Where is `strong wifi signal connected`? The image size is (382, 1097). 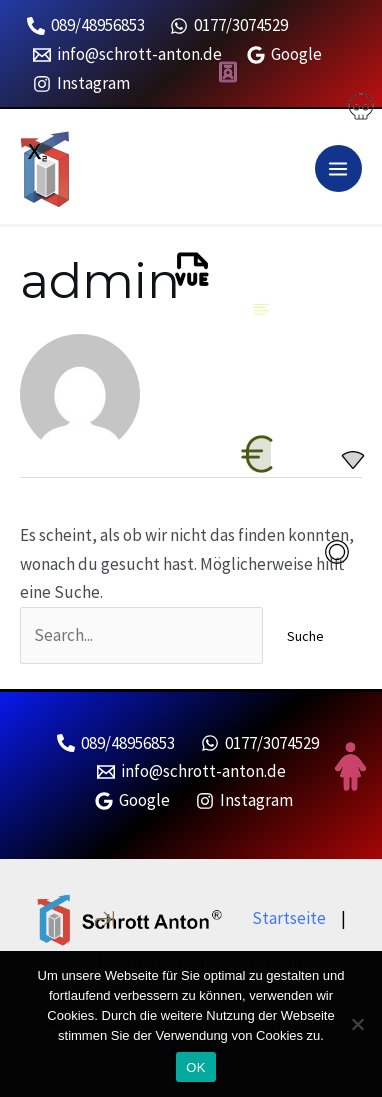
strong wifi signal connected is located at coordinates (353, 460).